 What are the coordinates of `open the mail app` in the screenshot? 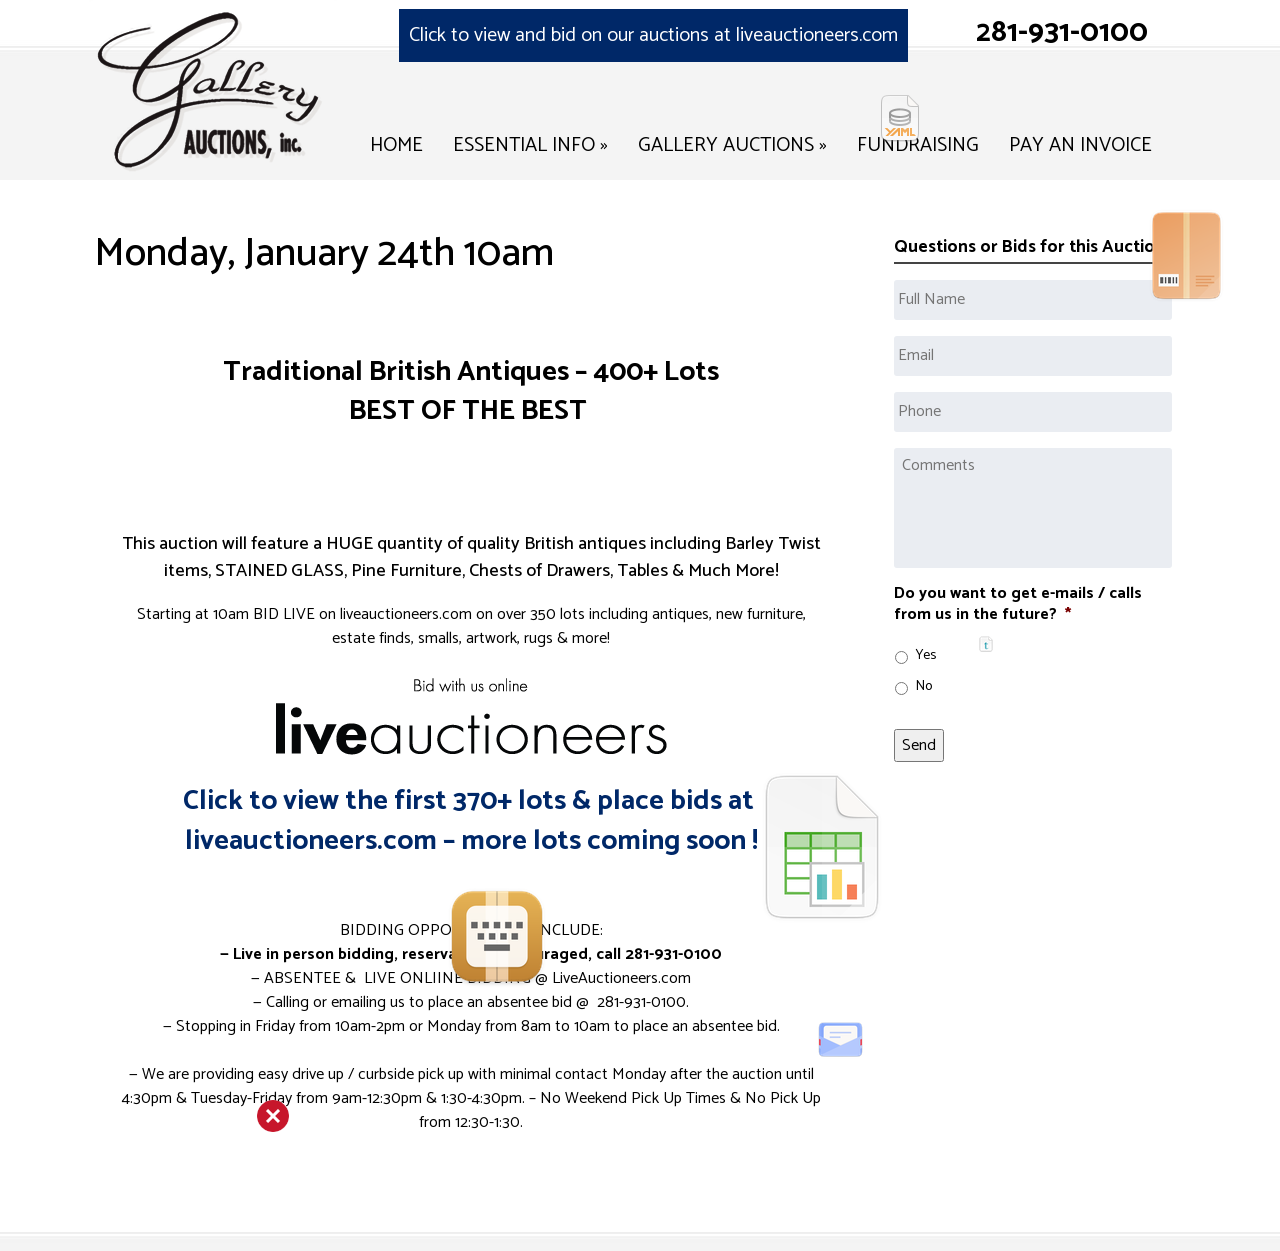 It's located at (840, 1039).